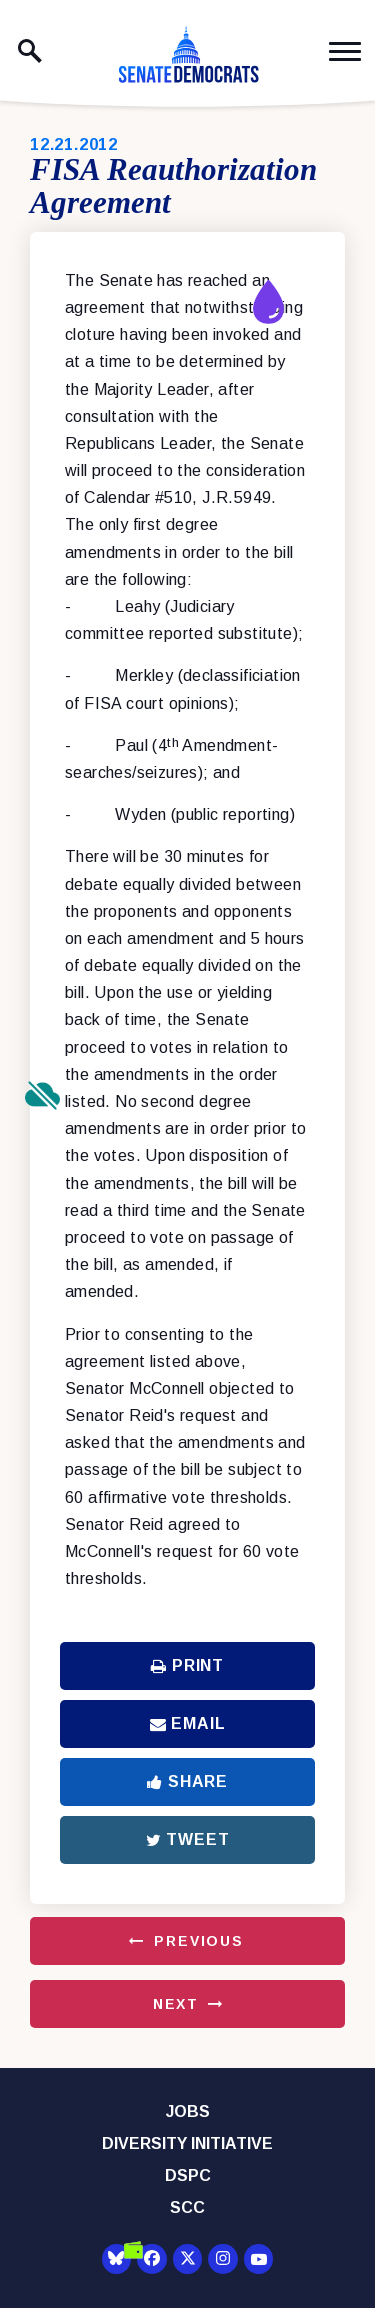  Describe the element at coordinates (133, 2250) in the screenshot. I see `access your wallet or payment methods` at that location.